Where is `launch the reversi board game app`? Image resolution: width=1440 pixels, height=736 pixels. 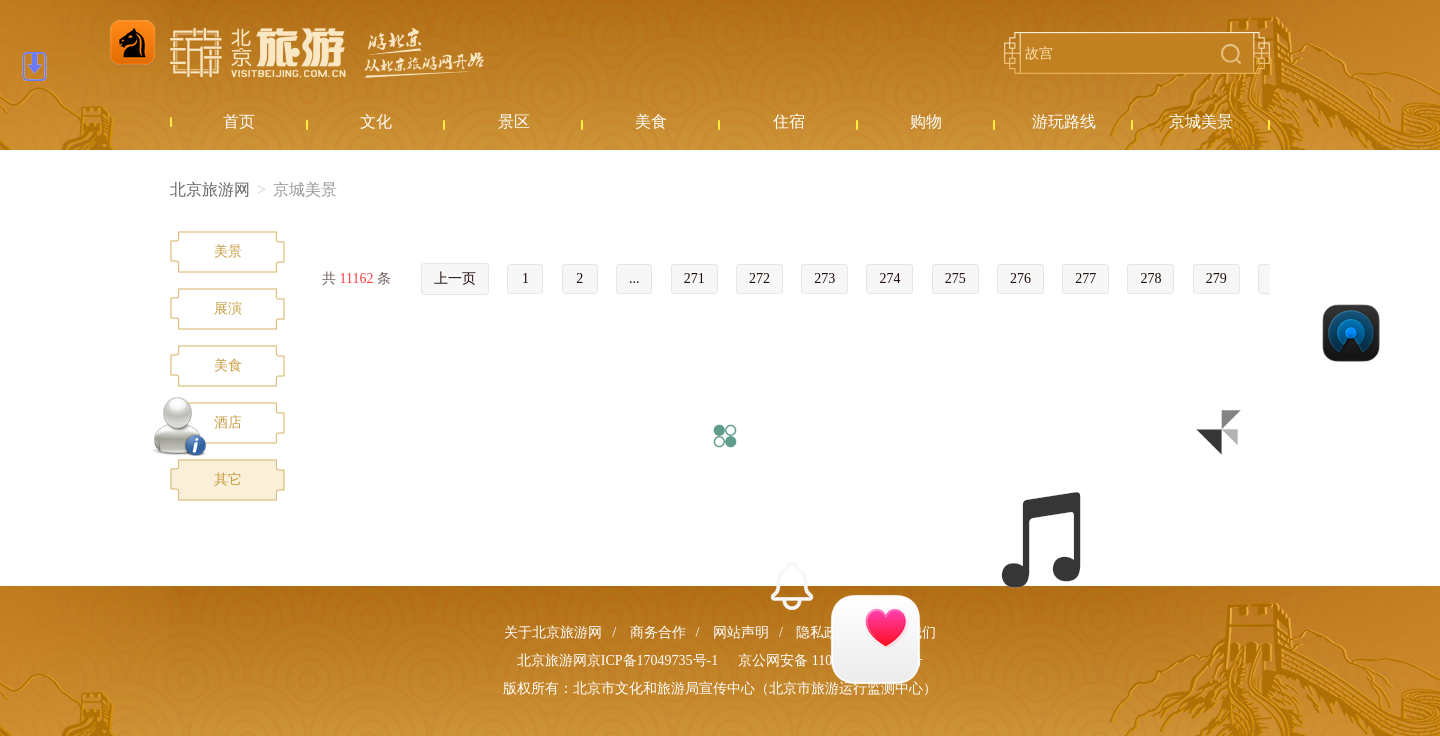
launch the reversi board game app is located at coordinates (725, 436).